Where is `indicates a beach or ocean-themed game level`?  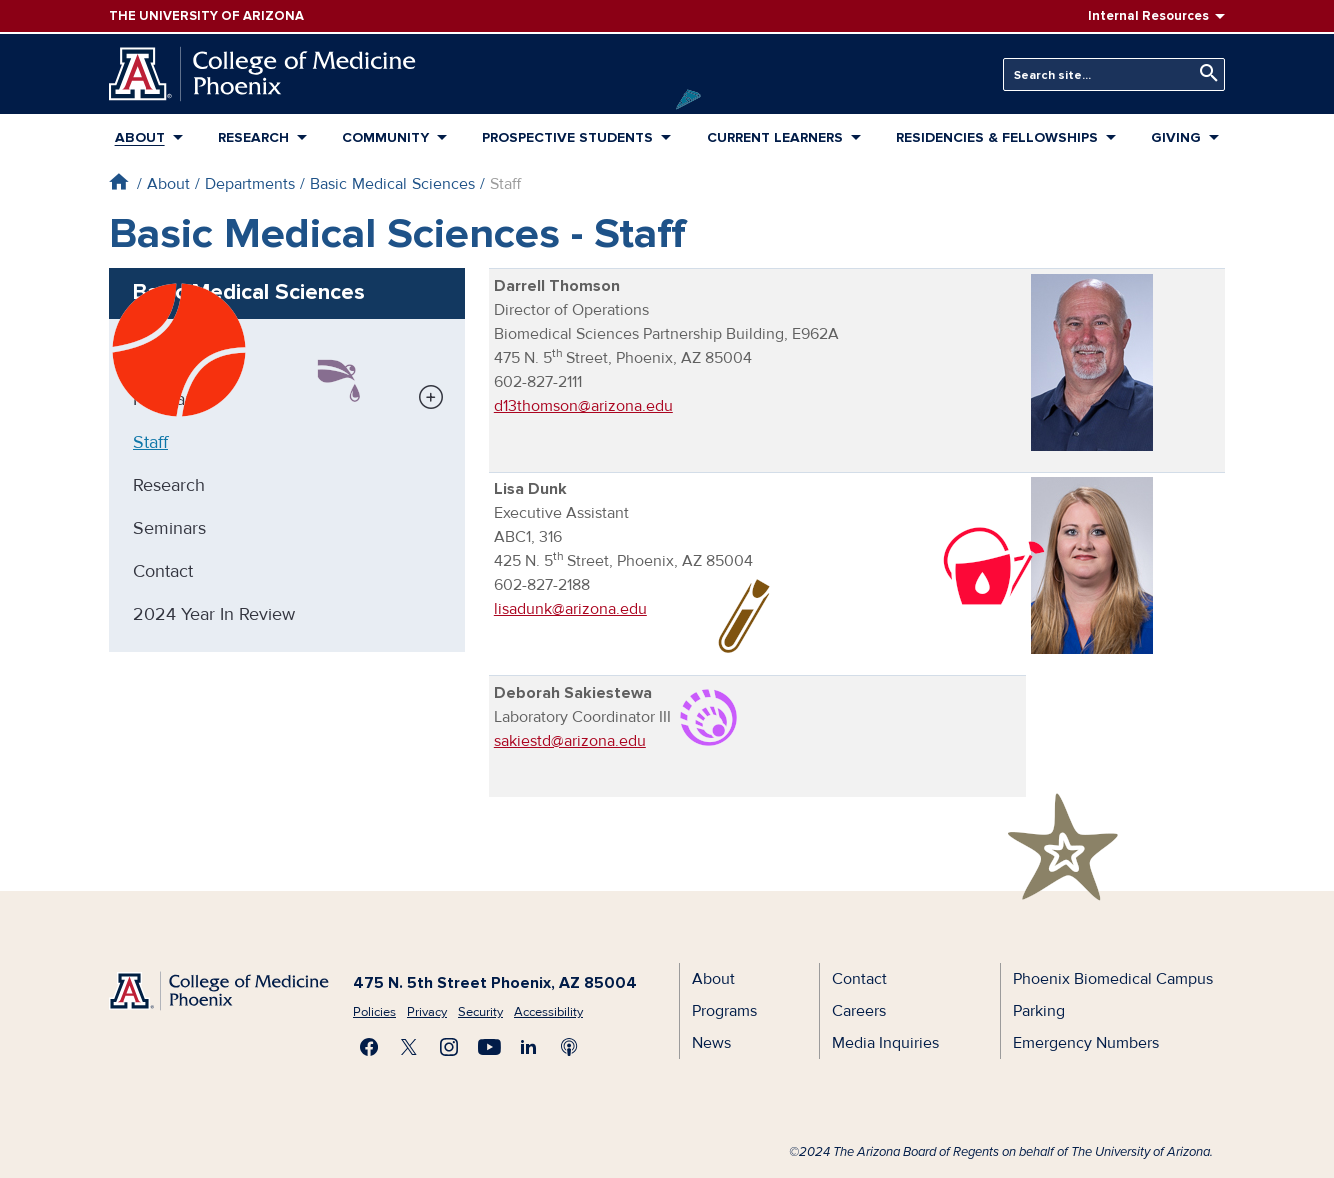 indicates a beach or ocean-themed game level is located at coordinates (1062, 846).